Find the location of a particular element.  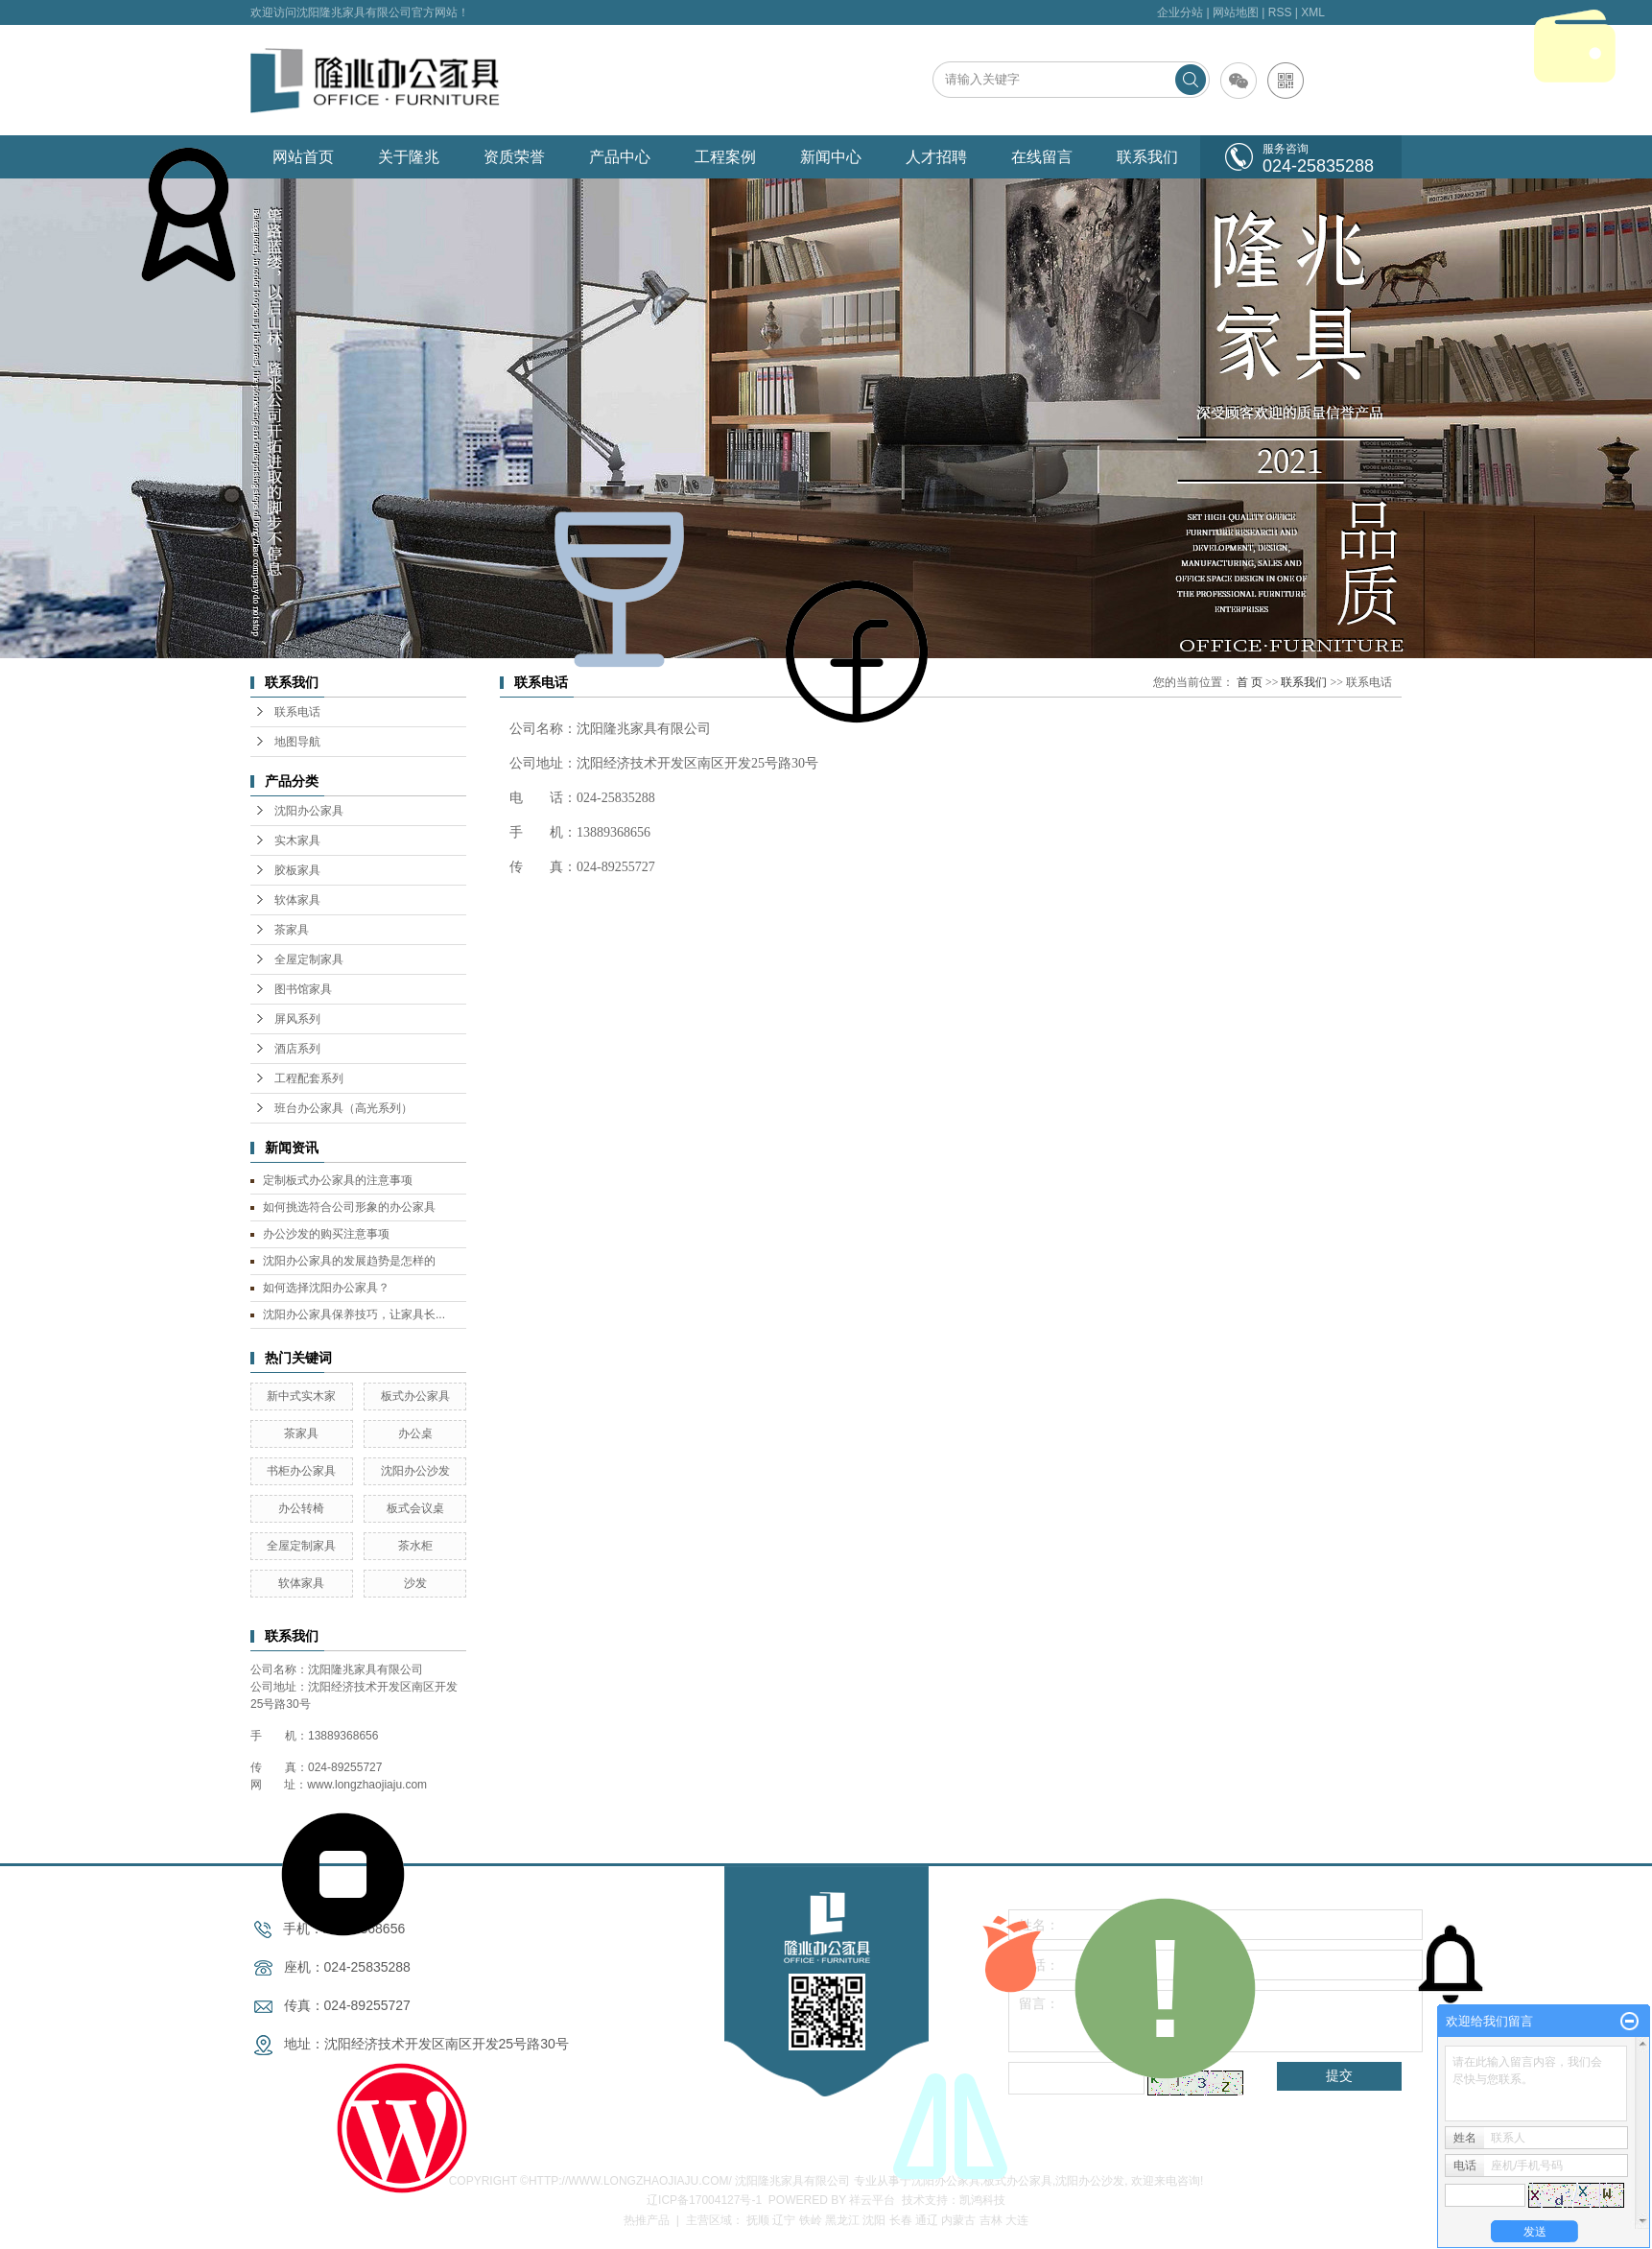

flip image horizontally is located at coordinates (950, 2130).